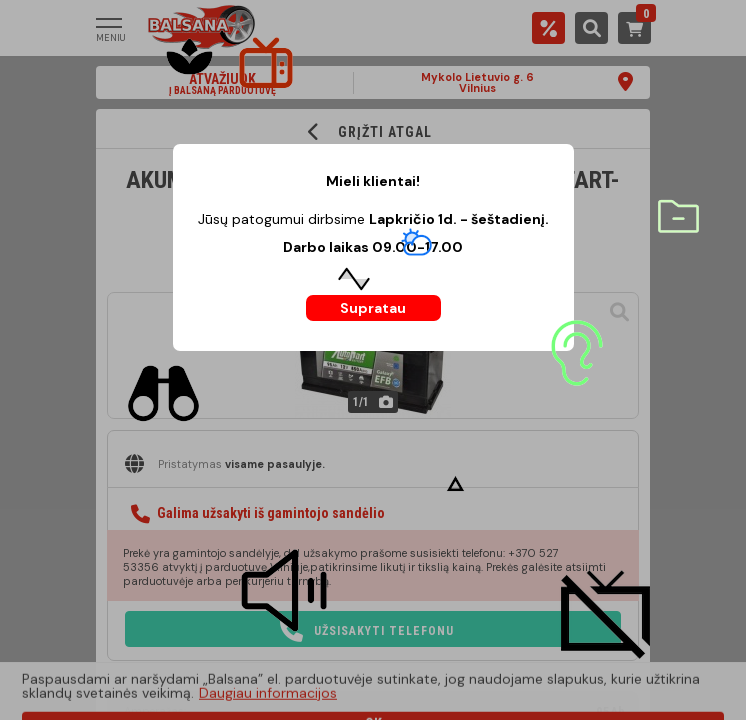 This screenshot has height=720, width=746. What do you see at coordinates (189, 56) in the screenshot?
I see `access spa or wellness features` at bounding box center [189, 56].